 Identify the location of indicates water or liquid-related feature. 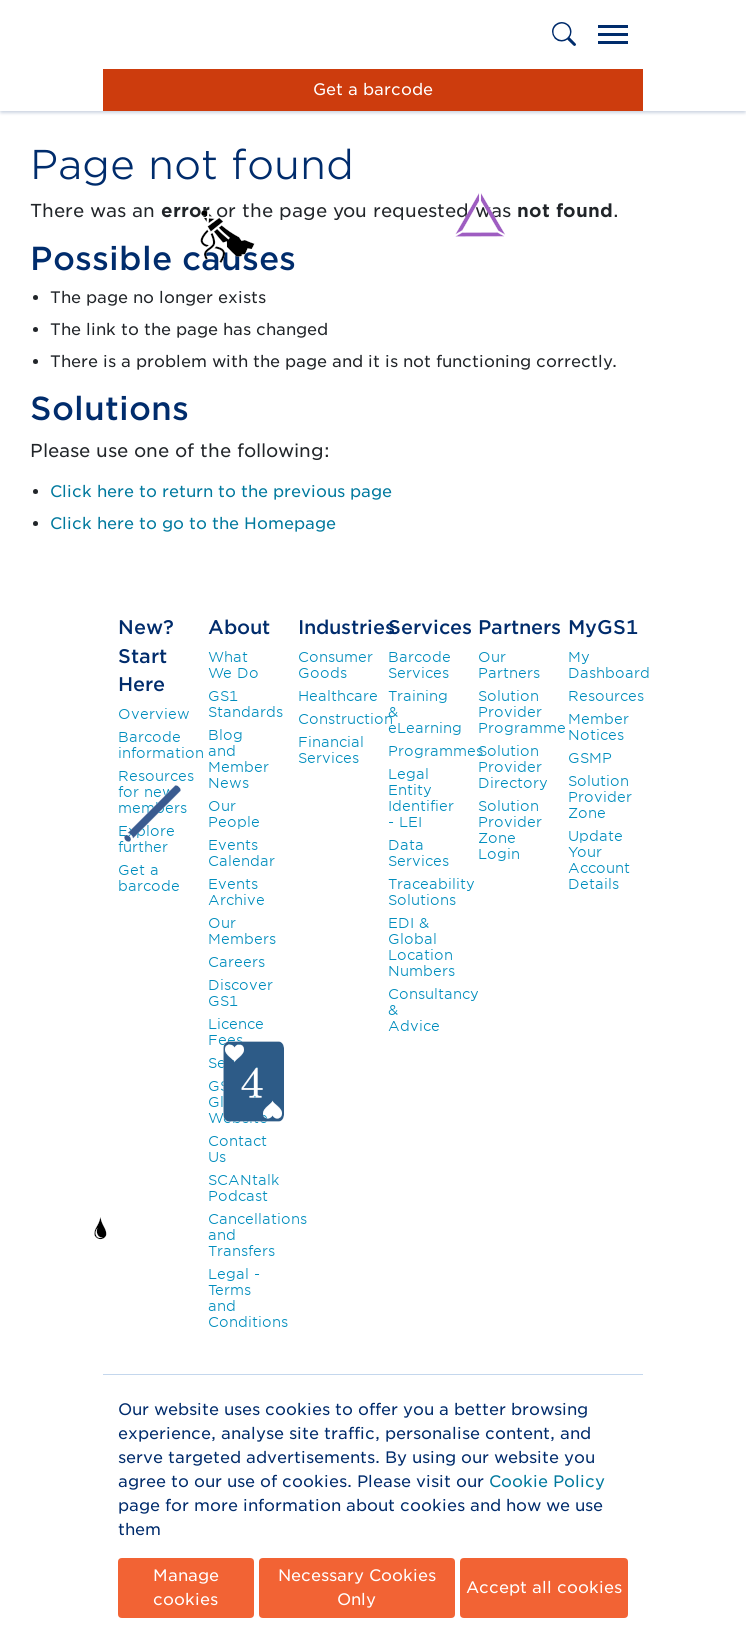
(100, 1228).